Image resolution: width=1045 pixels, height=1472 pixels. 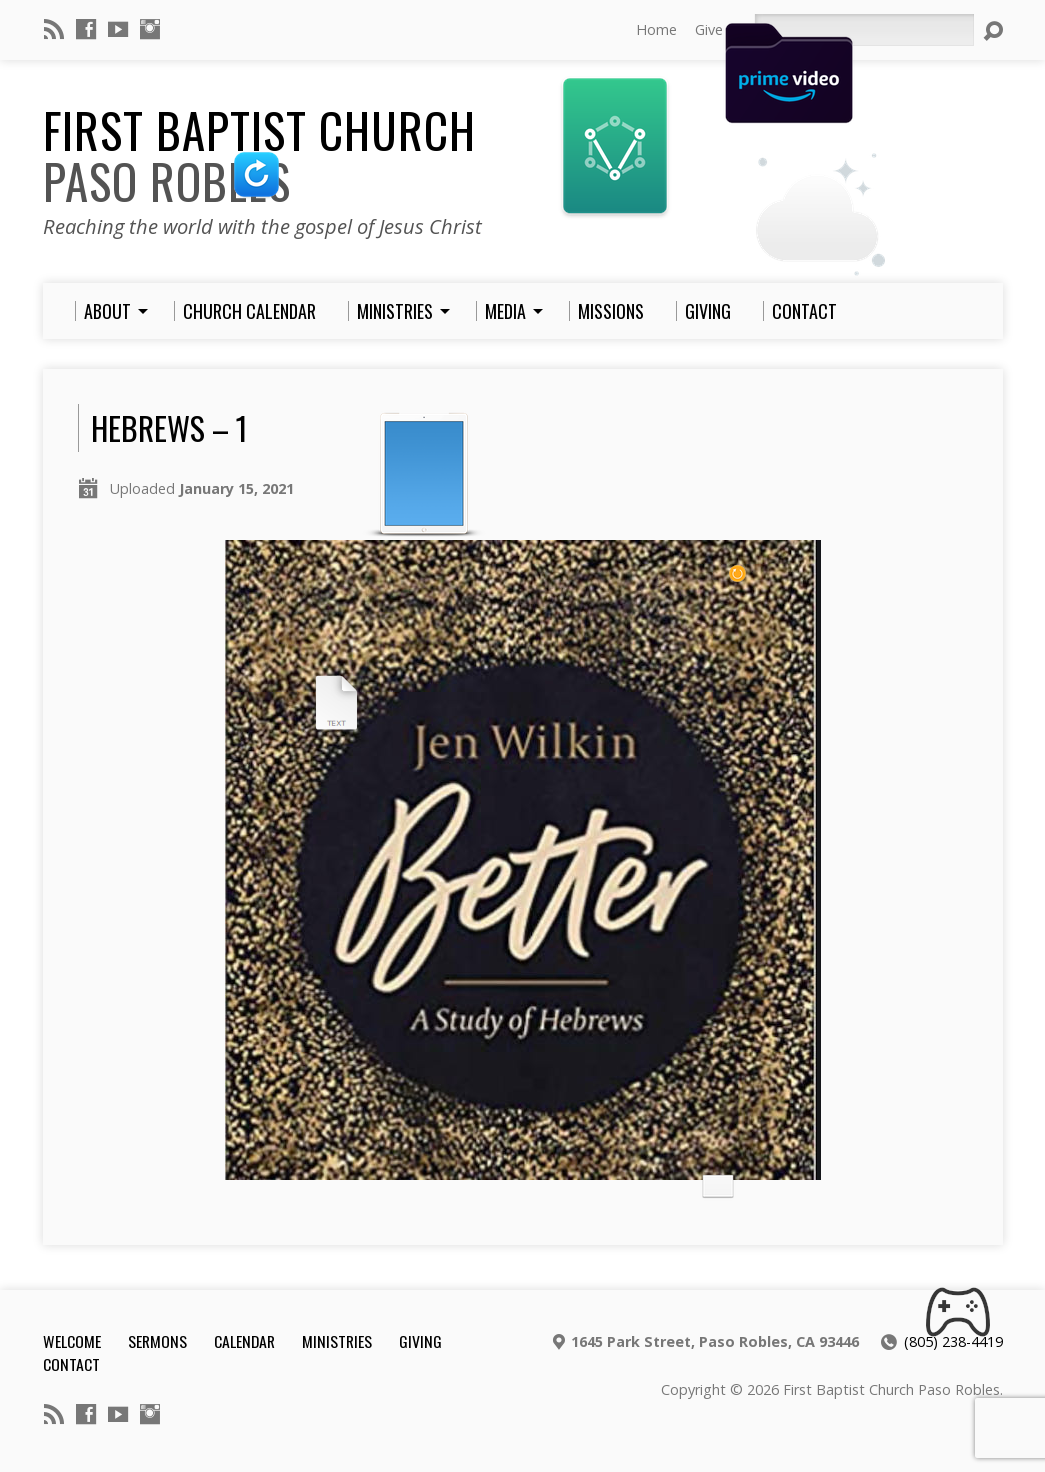 I want to click on indicates overcast or cloudy conditions at night, so click(x=820, y=214).